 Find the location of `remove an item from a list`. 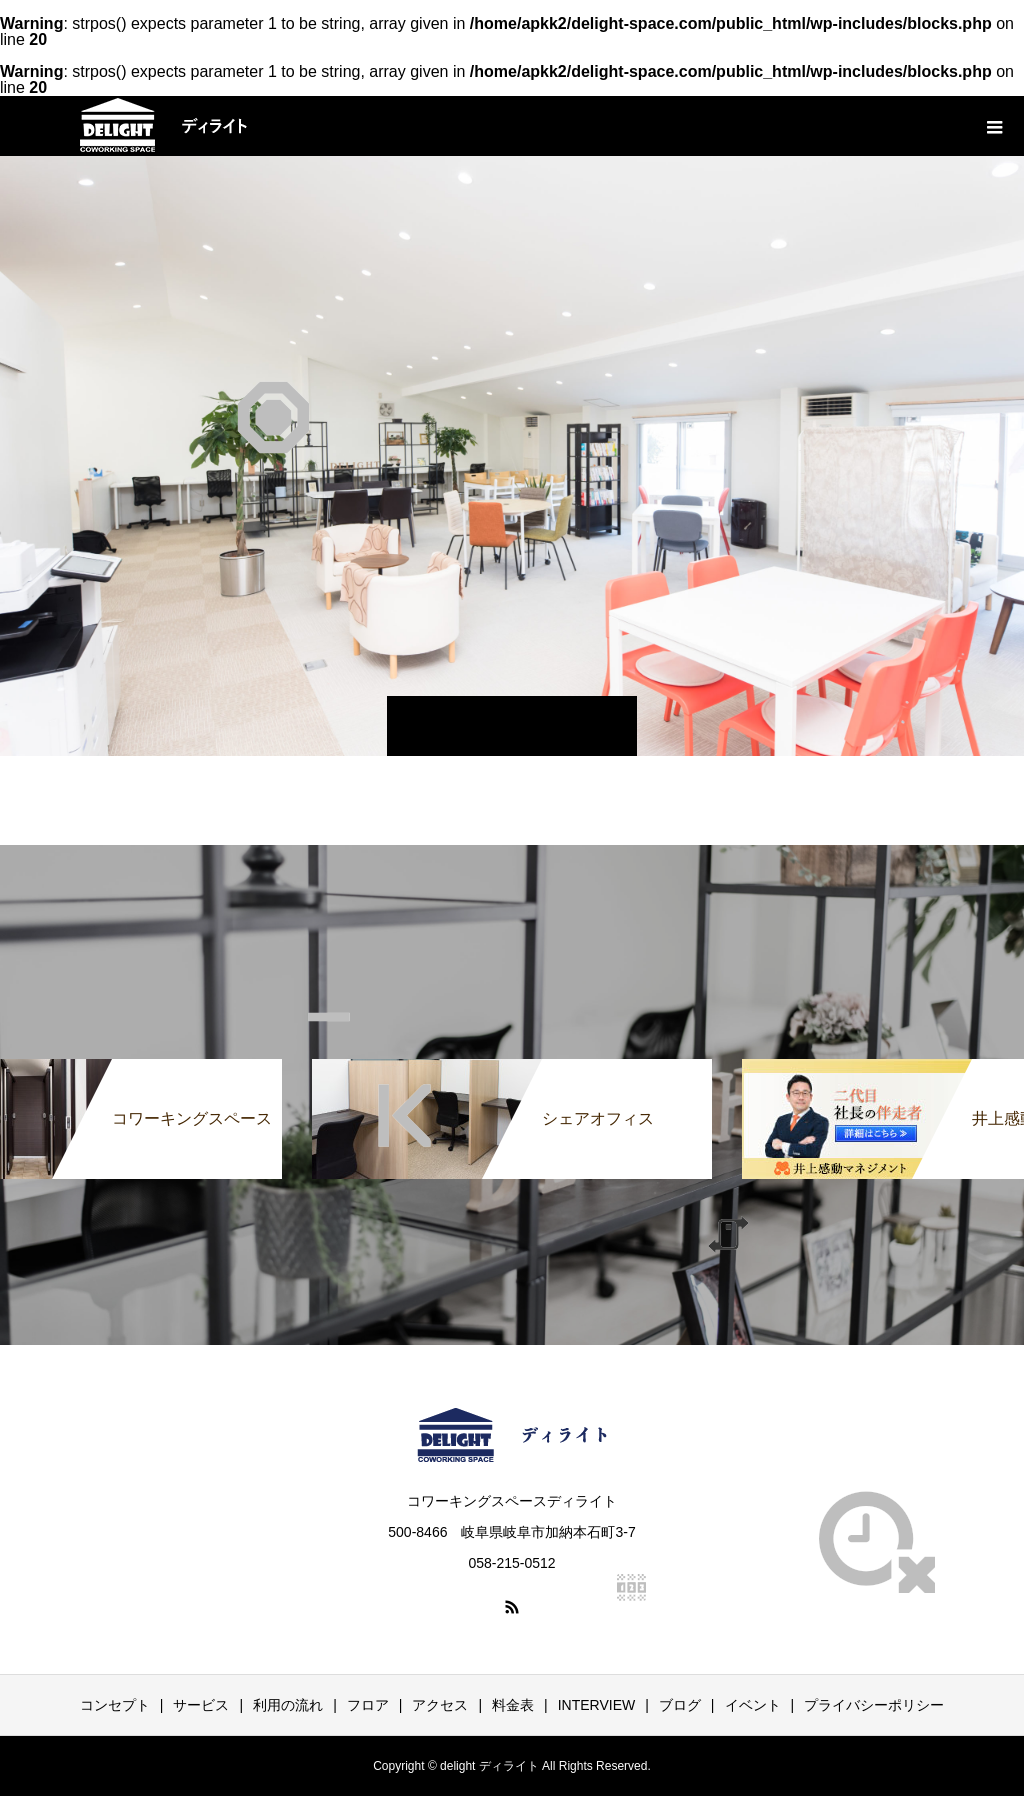

remove an item from a list is located at coordinates (329, 1017).